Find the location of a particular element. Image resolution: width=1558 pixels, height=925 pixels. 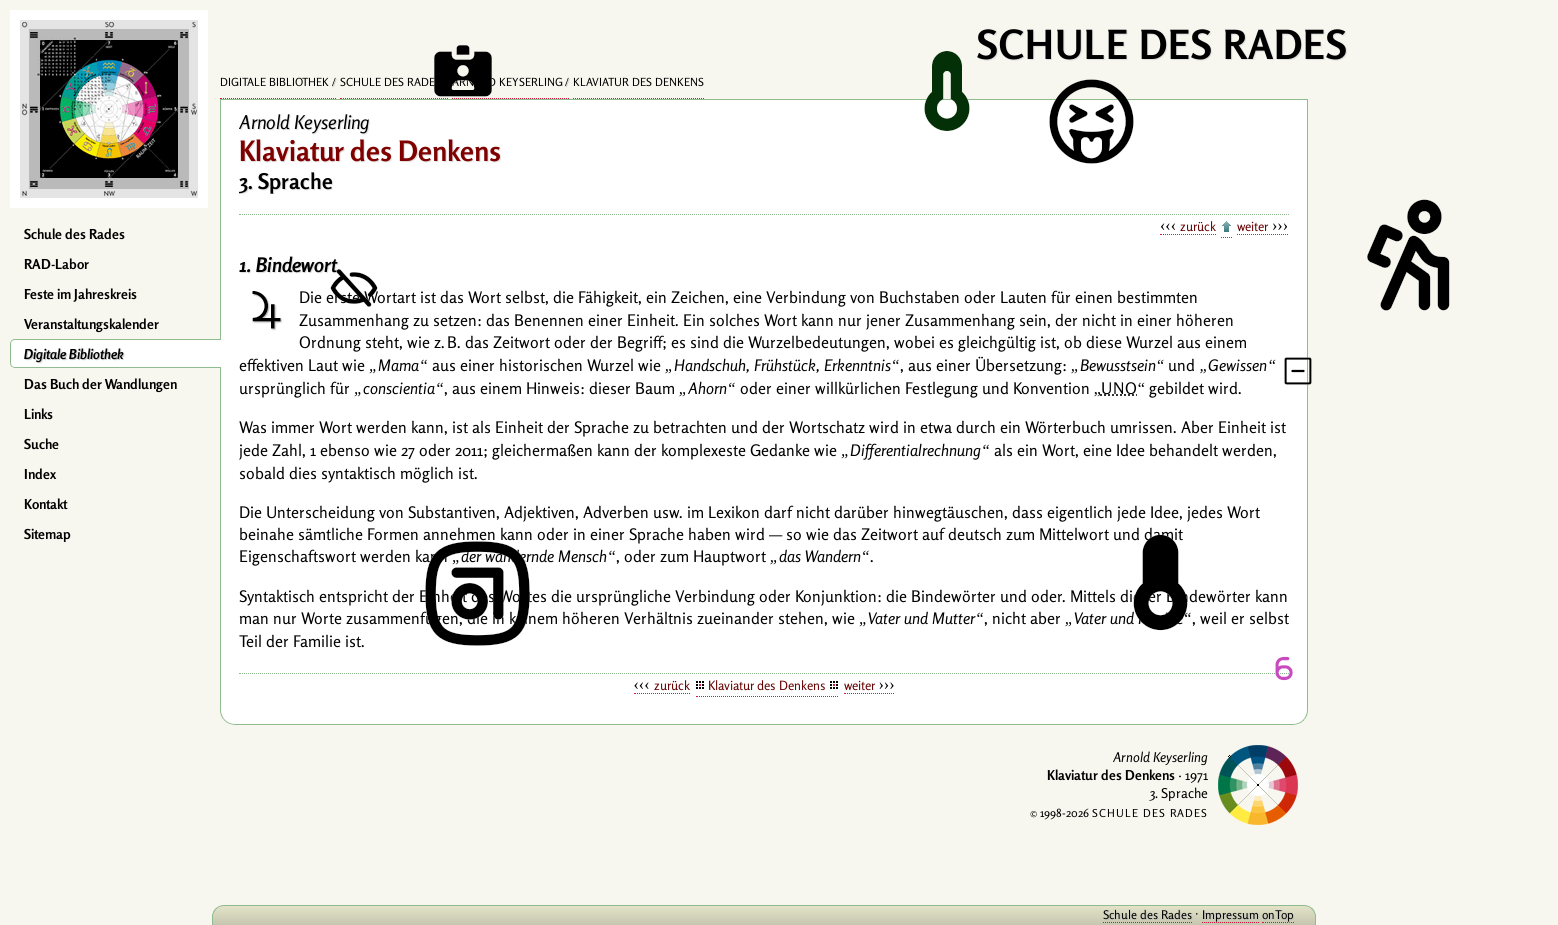

abstract design platform logo is located at coordinates (477, 593).